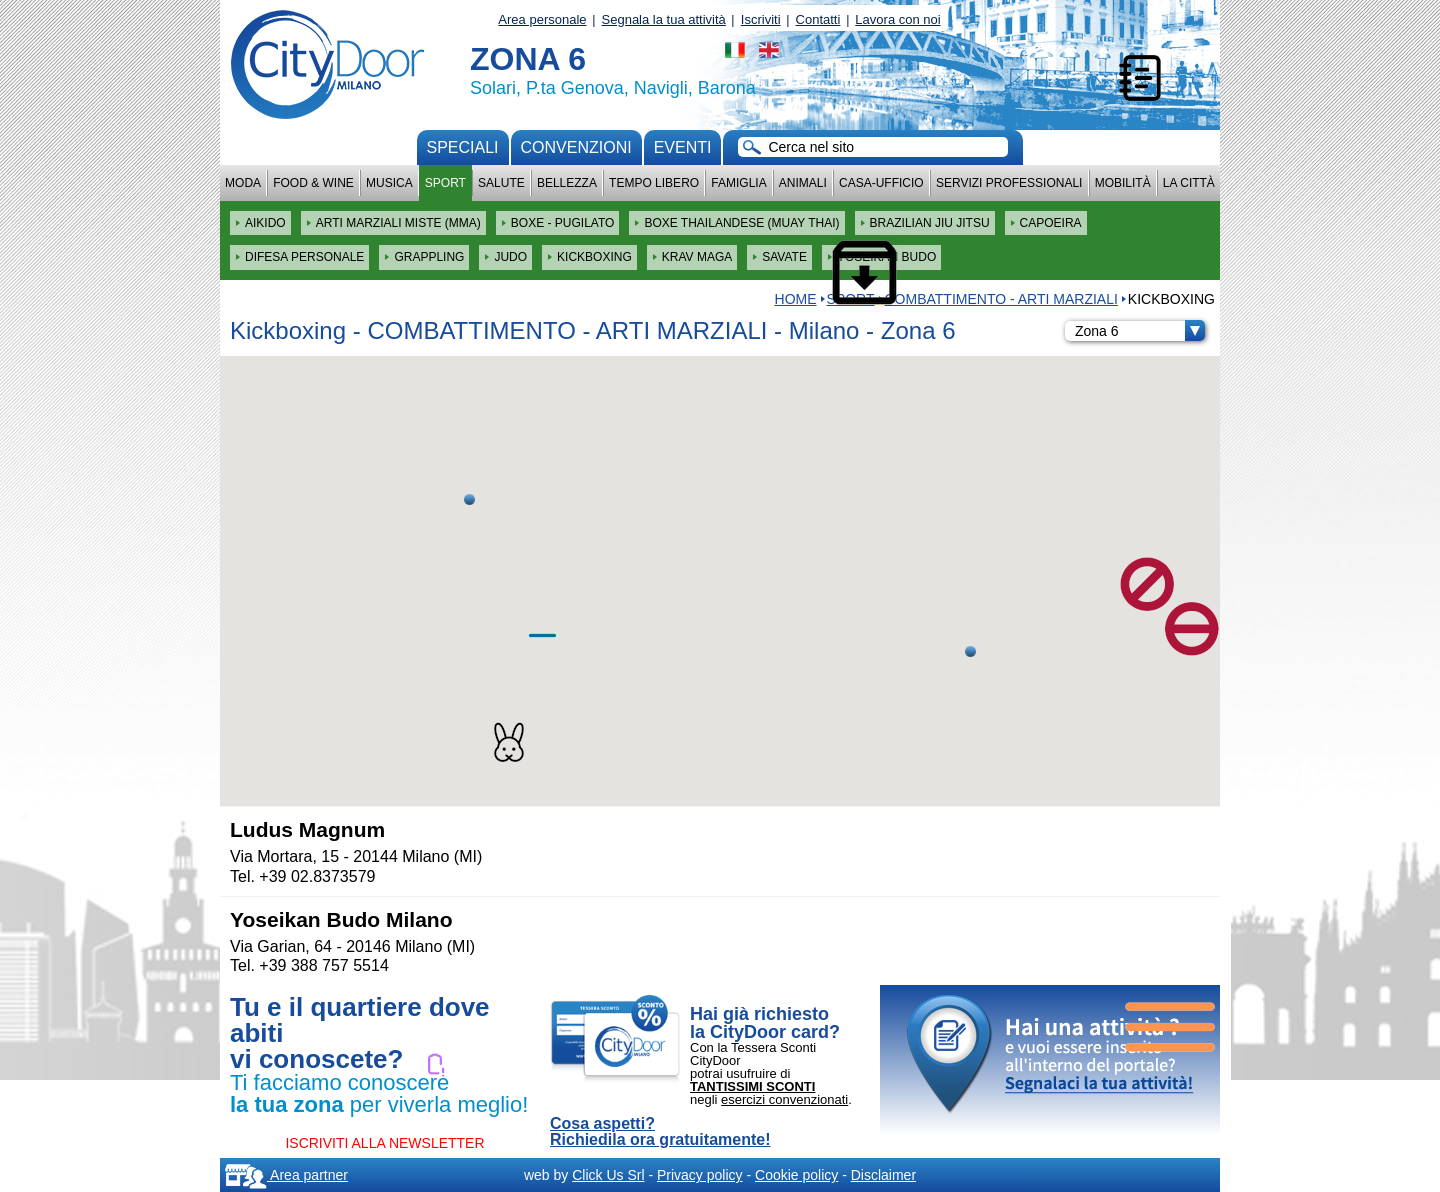  Describe the element at coordinates (1169, 606) in the screenshot. I see `view medication or prescription information` at that location.